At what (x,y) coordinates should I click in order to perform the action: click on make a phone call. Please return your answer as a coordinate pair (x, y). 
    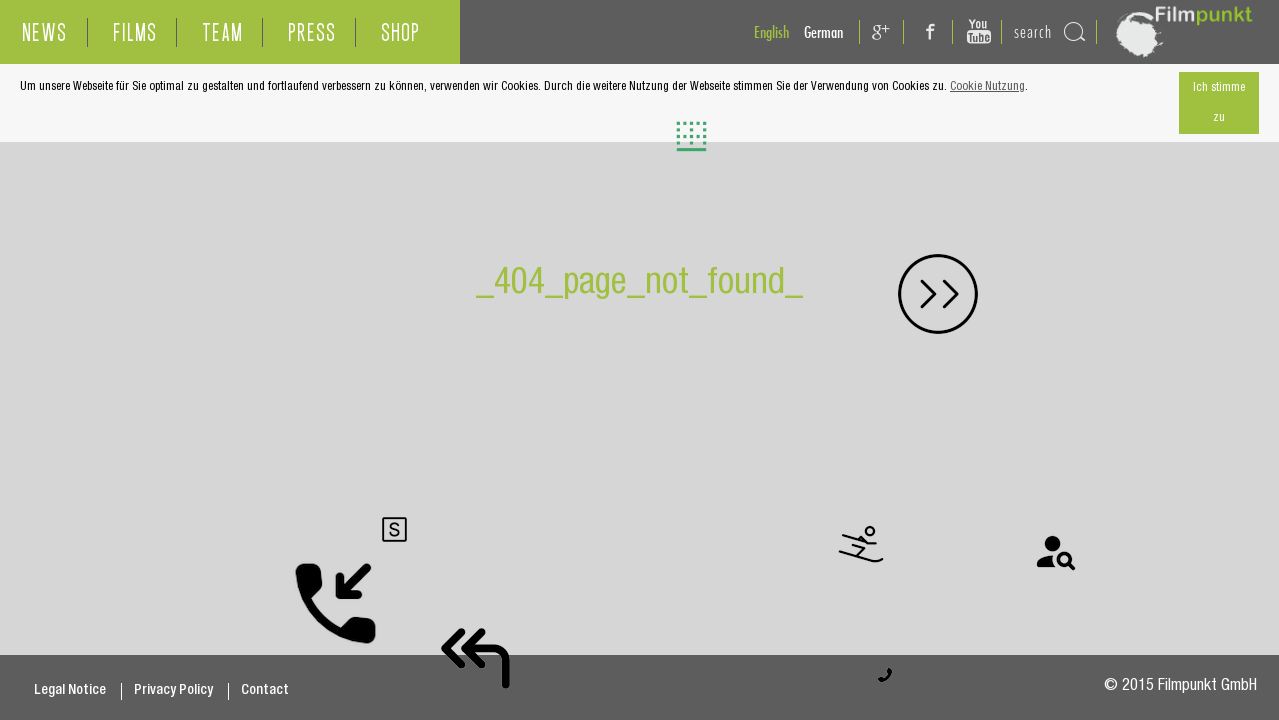
    Looking at the image, I should click on (885, 675).